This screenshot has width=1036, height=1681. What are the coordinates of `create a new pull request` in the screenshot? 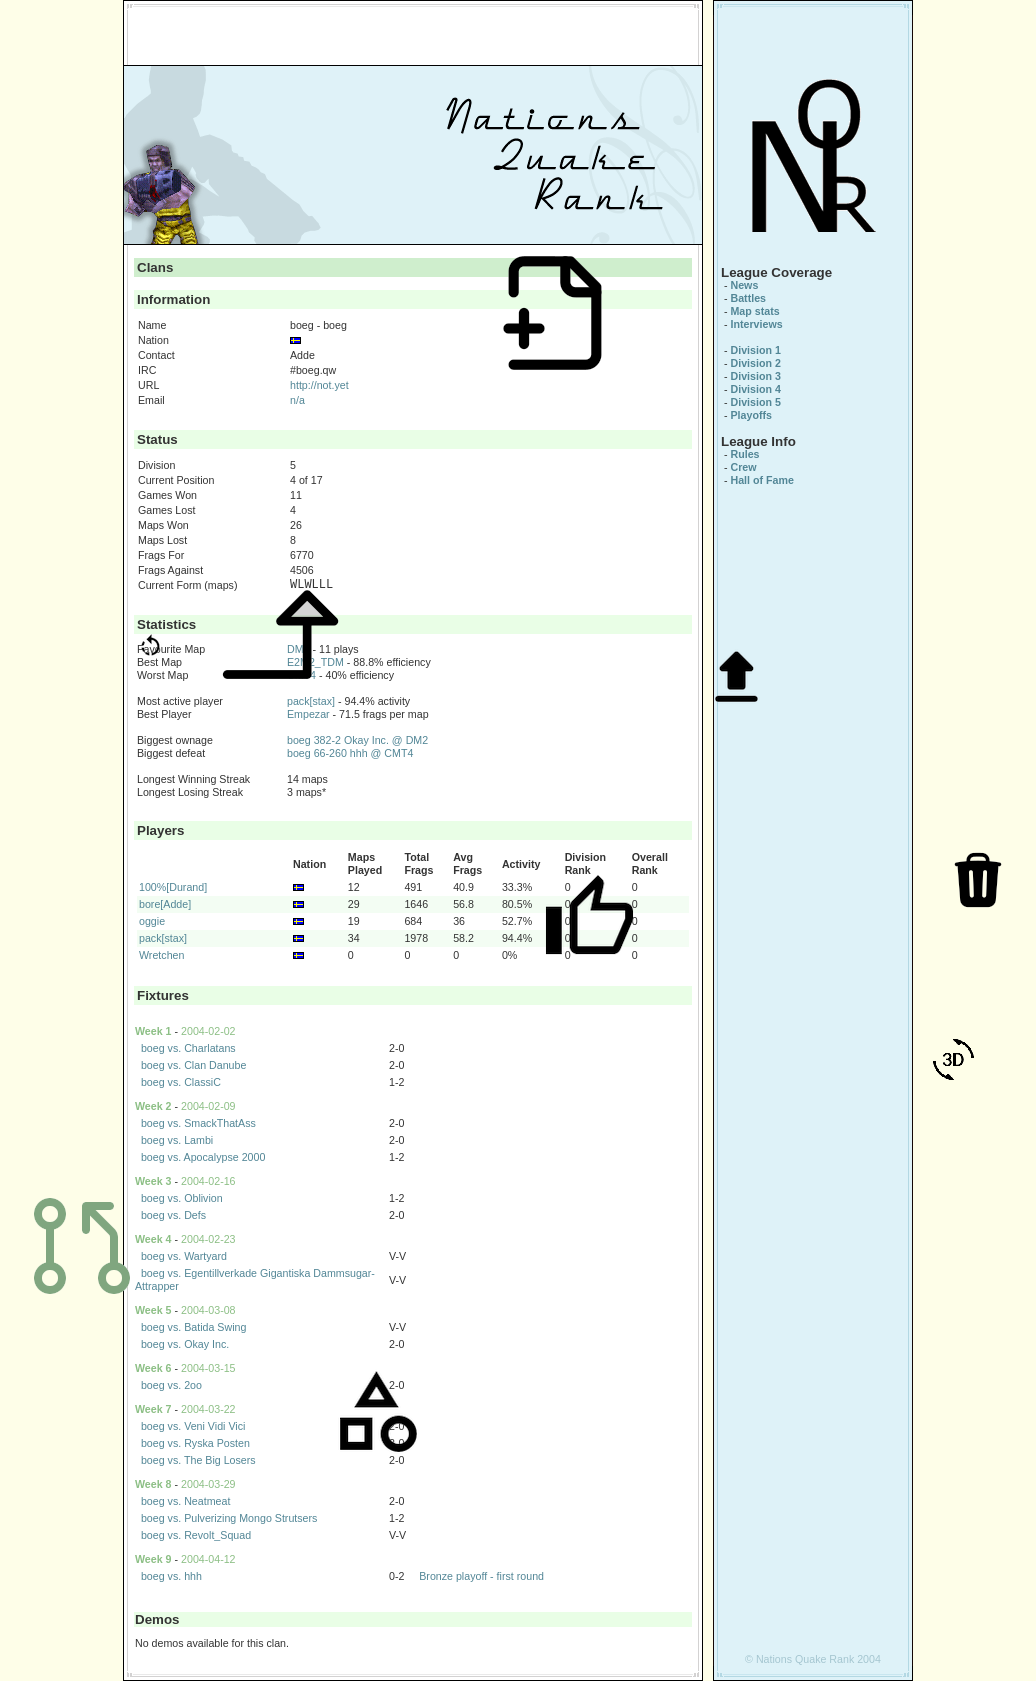 It's located at (78, 1246).